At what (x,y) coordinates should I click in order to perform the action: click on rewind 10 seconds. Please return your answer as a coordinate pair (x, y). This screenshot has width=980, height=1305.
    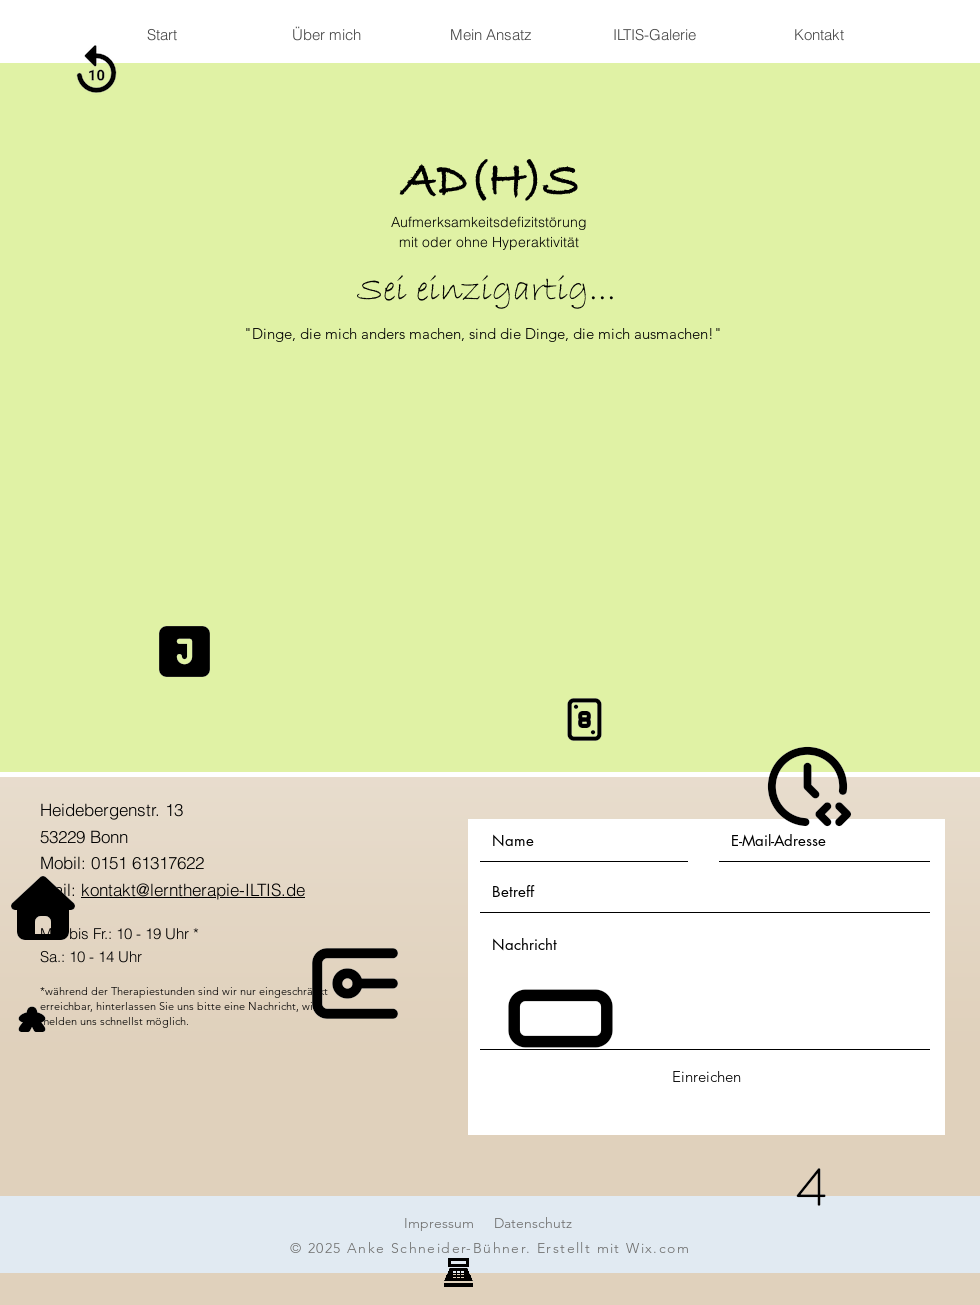
    Looking at the image, I should click on (96, 70).